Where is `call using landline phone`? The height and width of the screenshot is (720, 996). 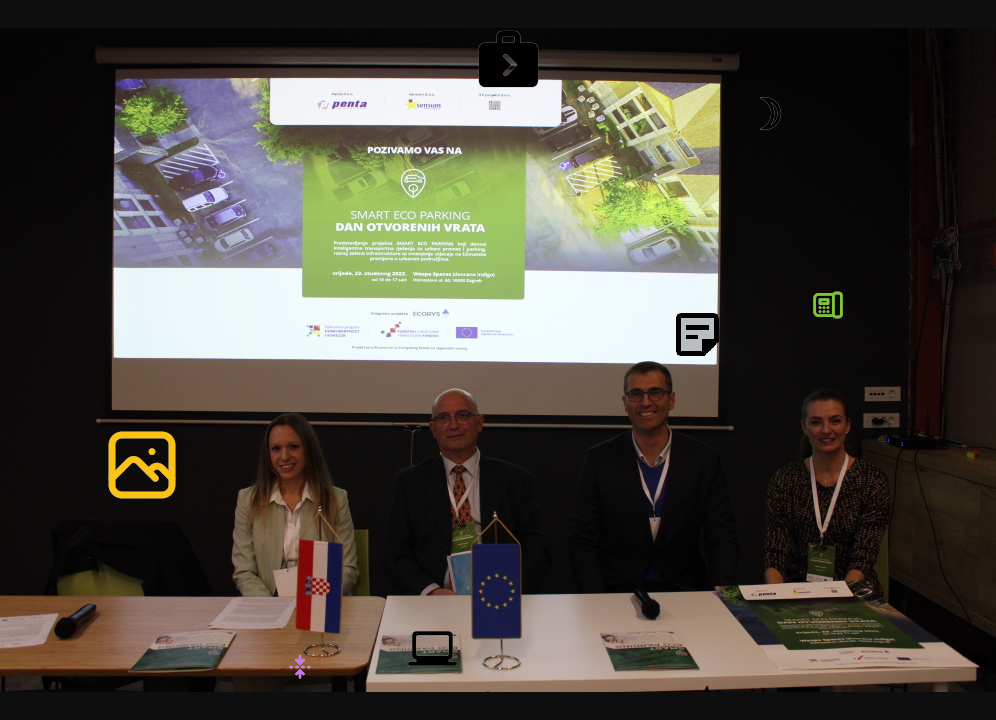
call using landline phone is located at coordinates (828, 305).